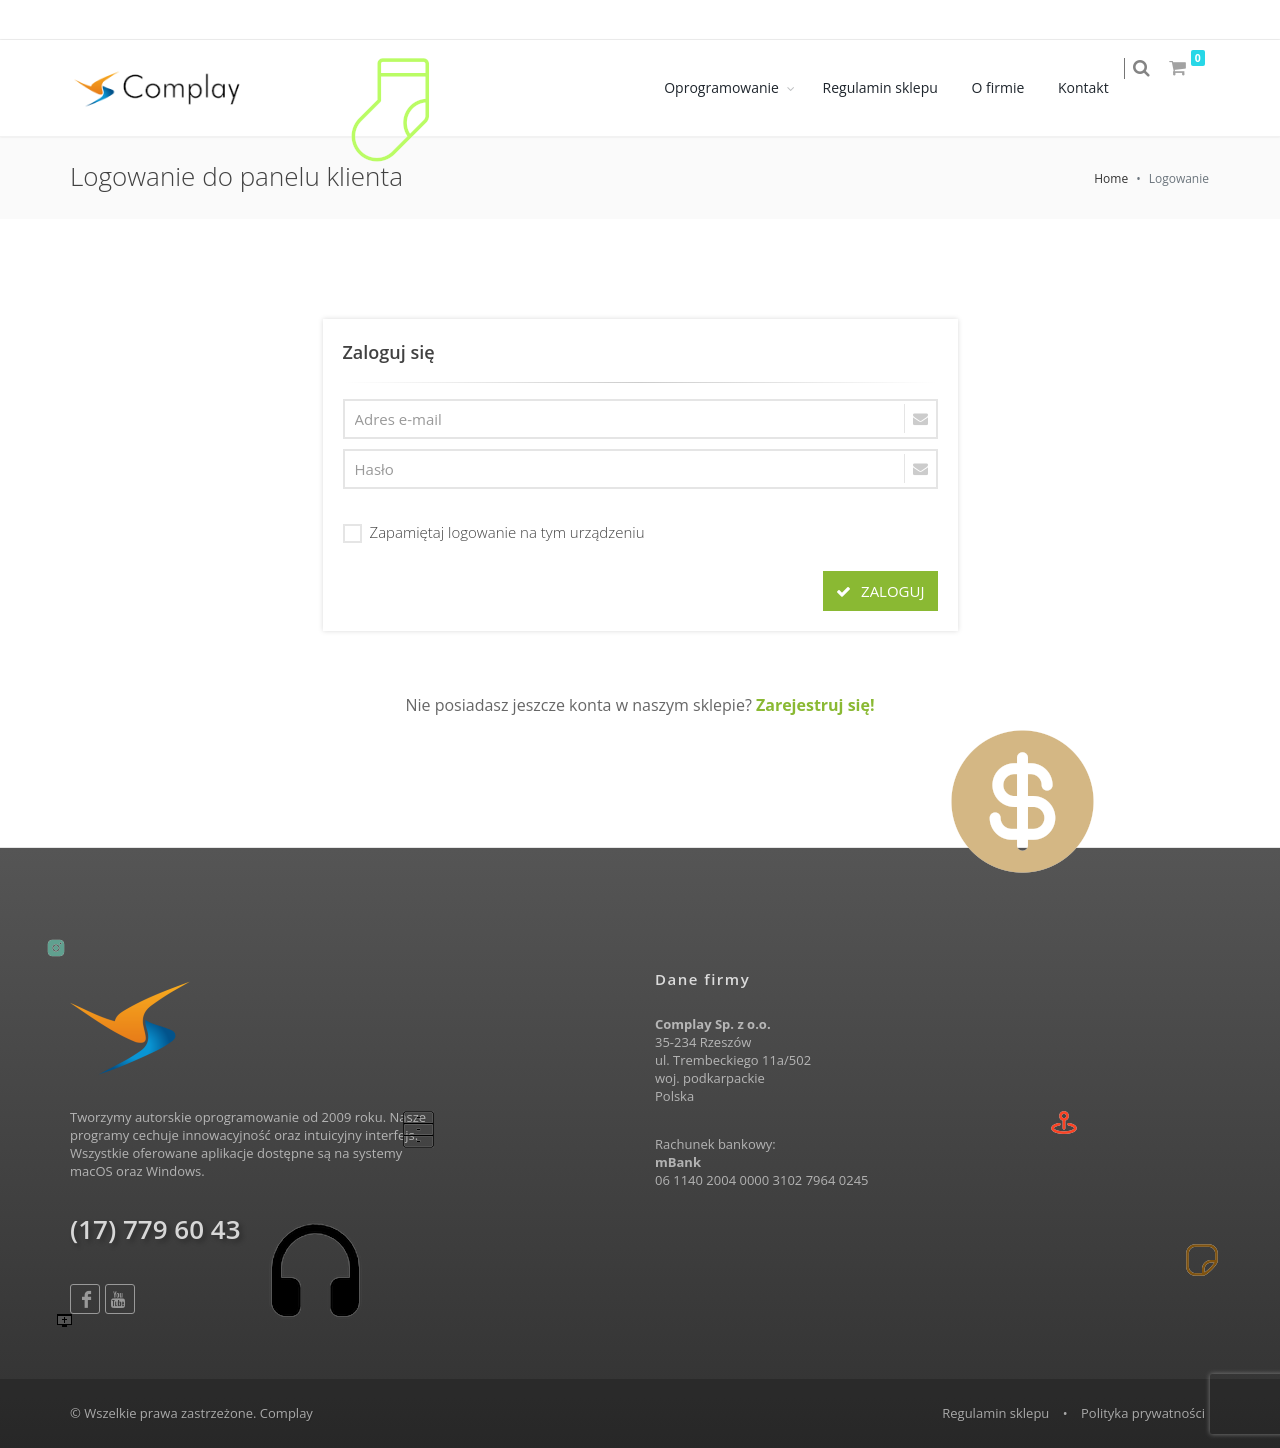 This screenshot has height=1448, width=1280. What do you see at coordinates (56, 948) in the screenshot?
I see `open instagram app` at bounding box center [56, 948].